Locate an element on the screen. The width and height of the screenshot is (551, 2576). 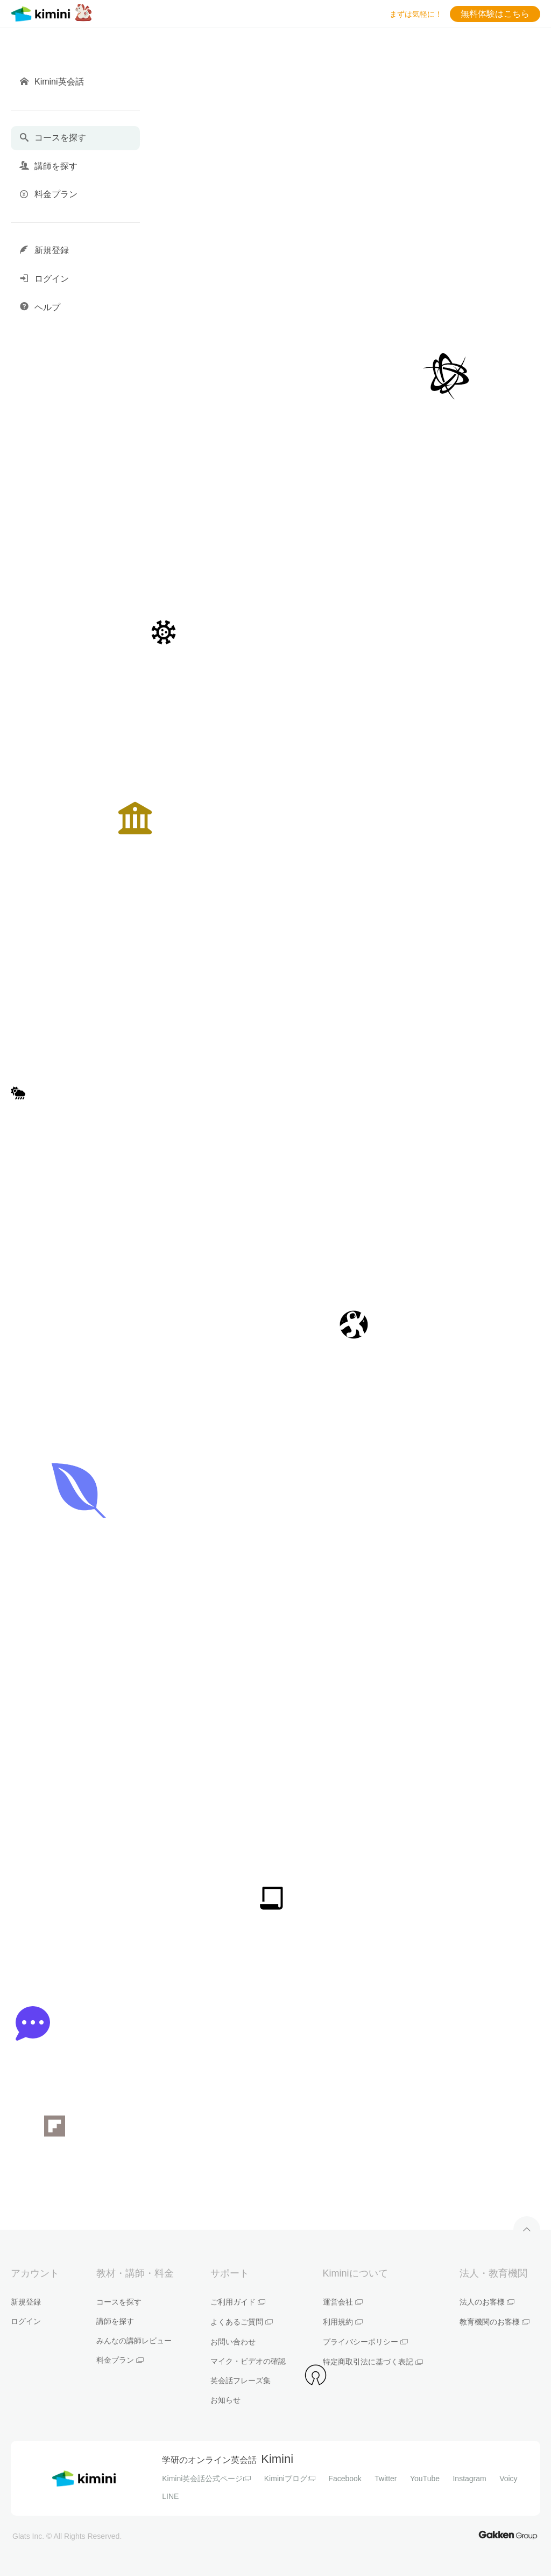
open Flipboard app is located at coordinates (54, 2126).